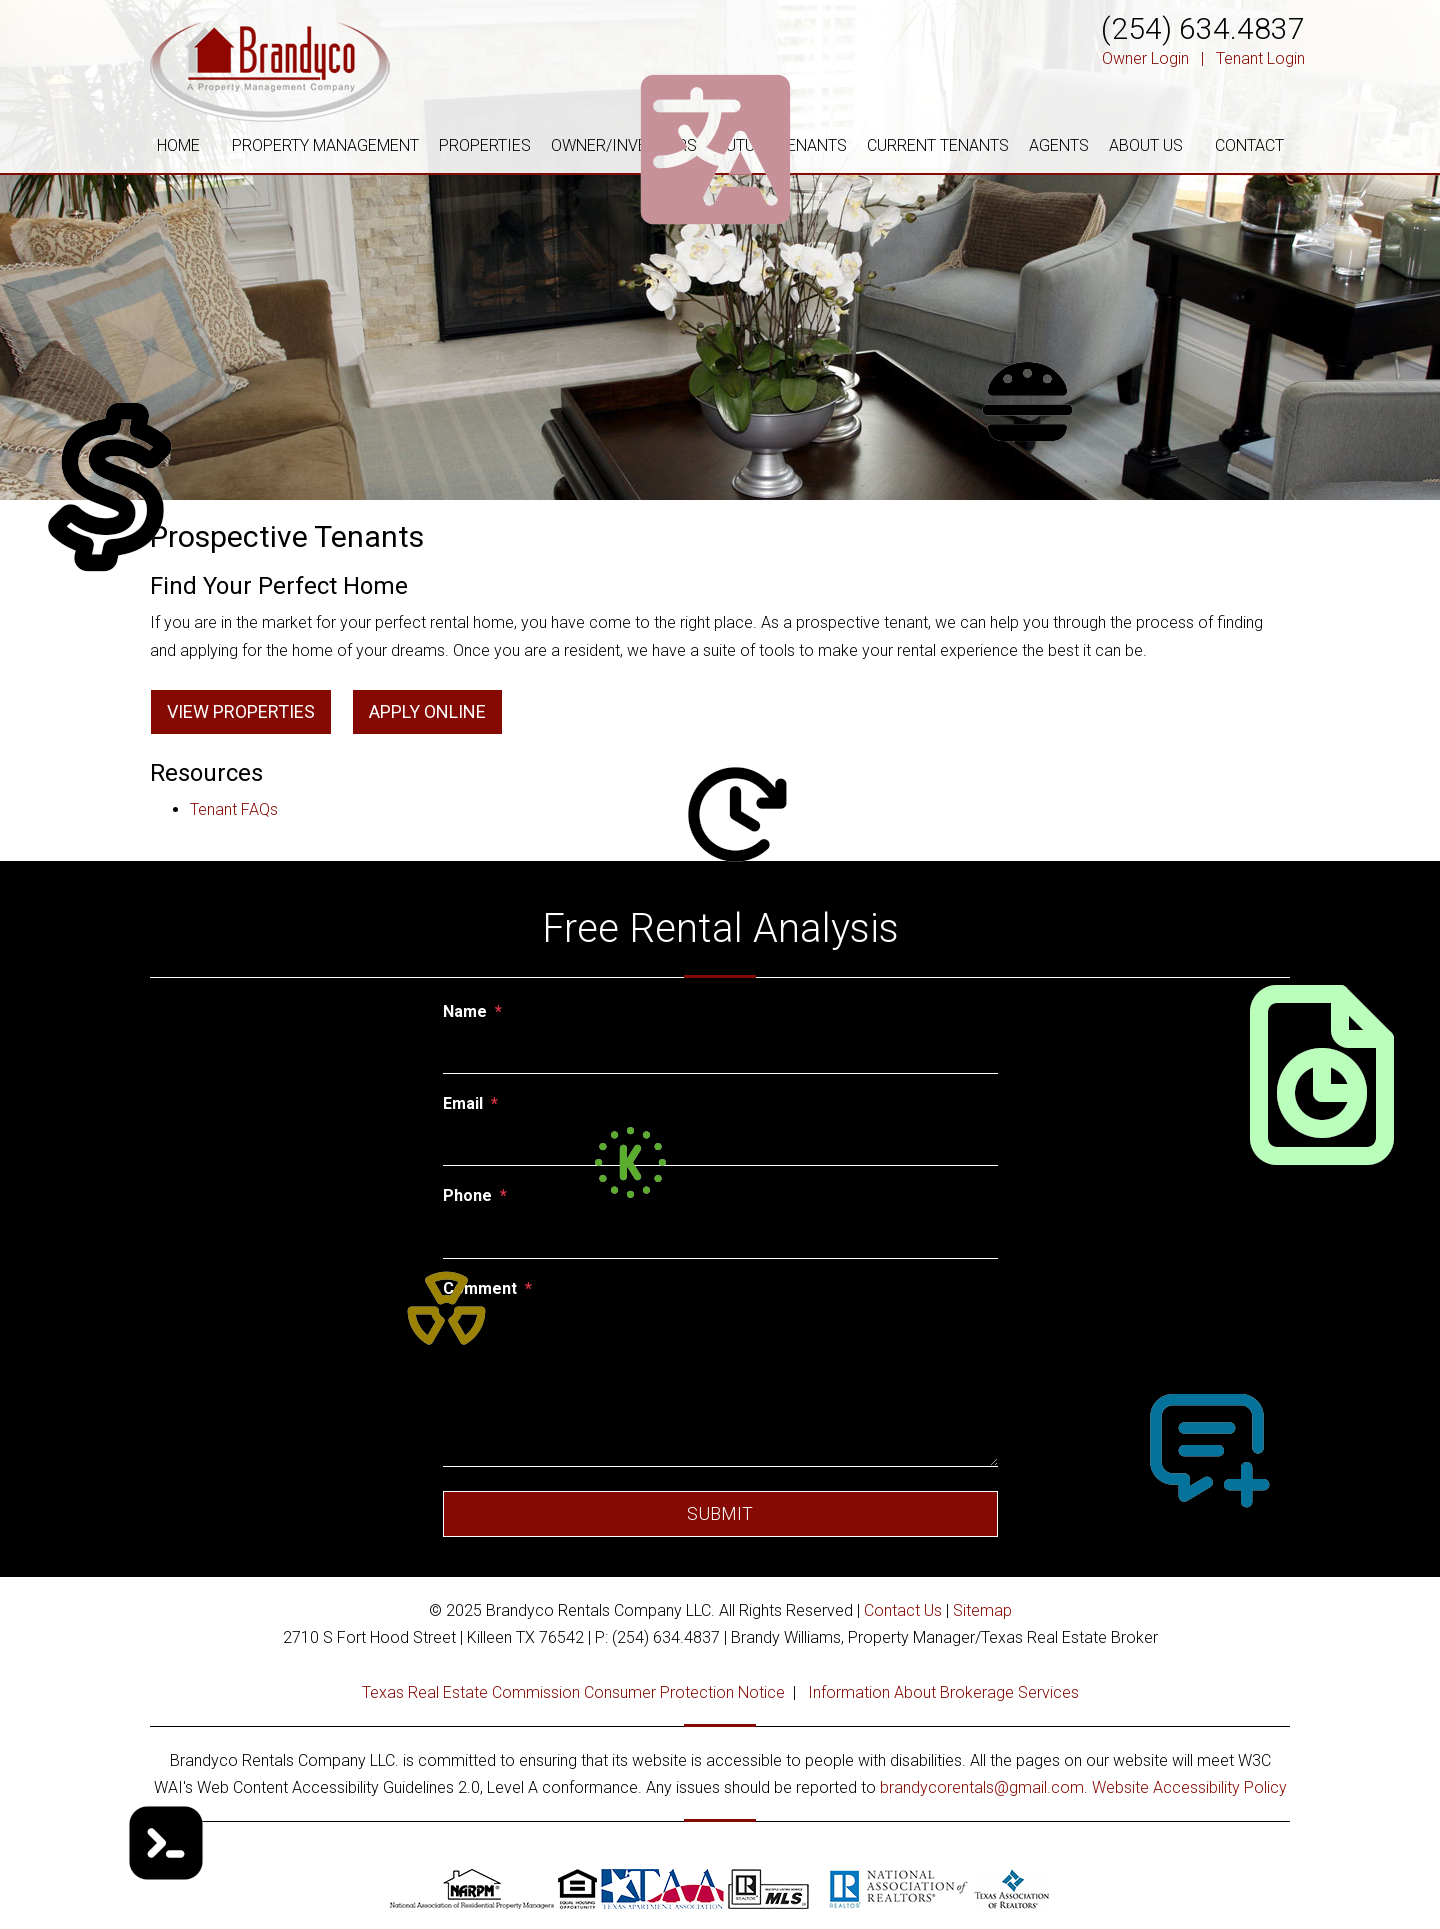  Describe the element at coordinates (1207, 1445) in the screenshot. I see `compose a new message` at that location.